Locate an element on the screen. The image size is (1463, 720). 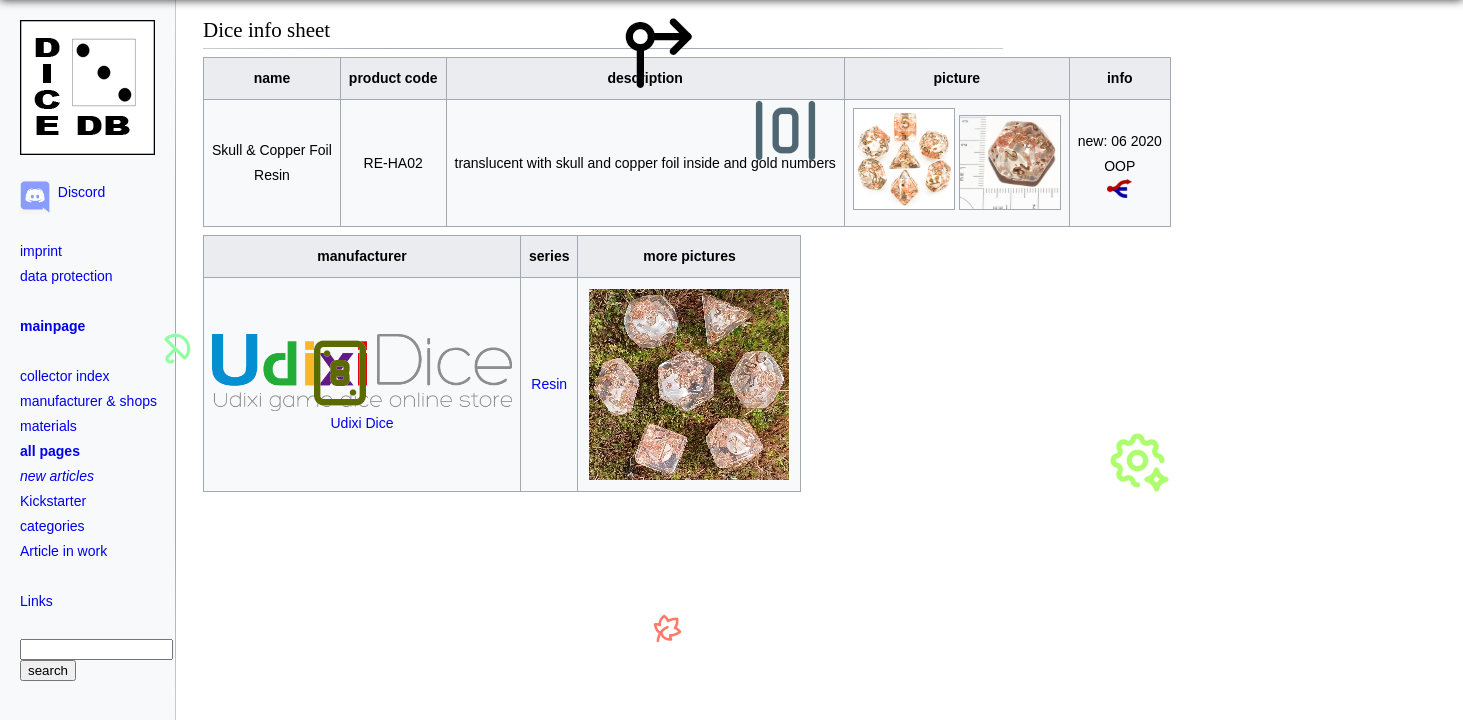
take the right exit at the roundabout is located at coordinates (655, 55).